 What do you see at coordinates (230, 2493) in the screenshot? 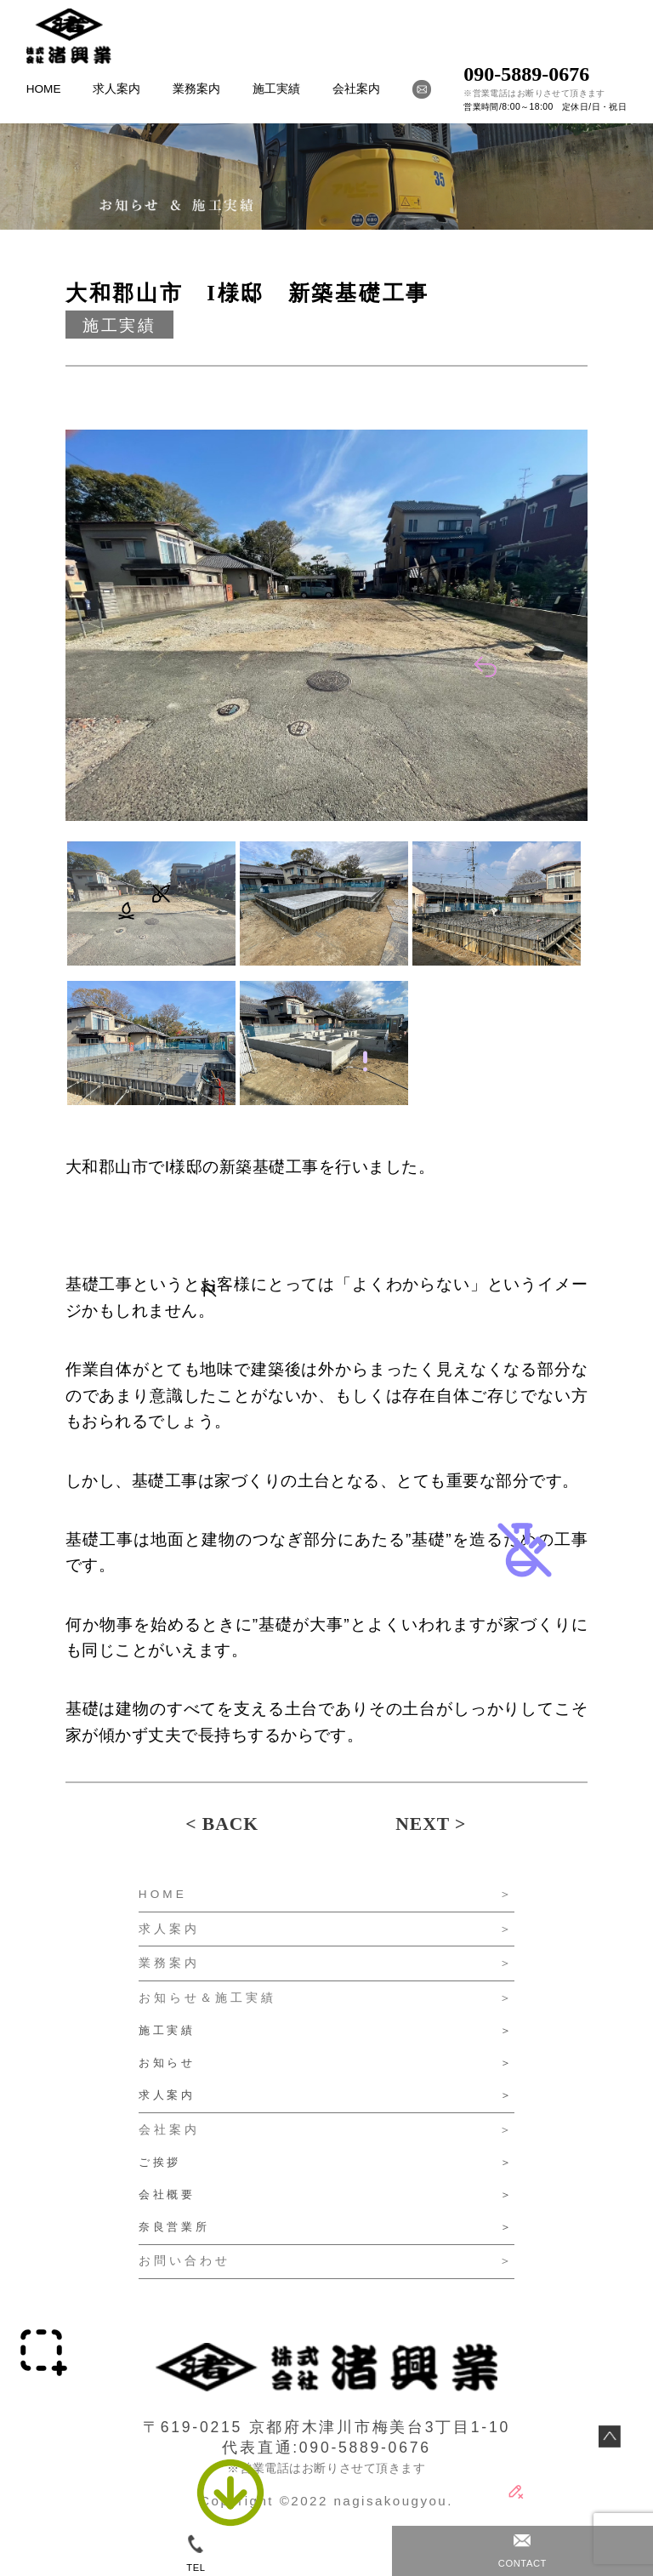
I see `download file or content` at bounding box center [230, 2493].